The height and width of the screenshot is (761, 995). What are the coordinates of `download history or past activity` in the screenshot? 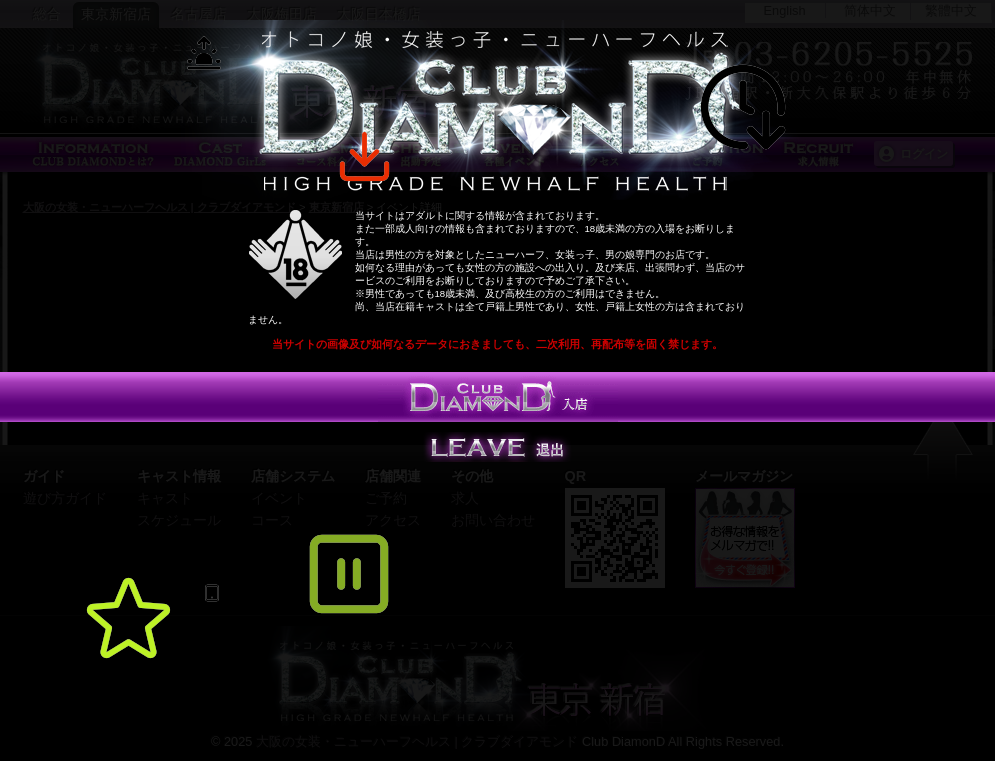 It's located at (743, 107).